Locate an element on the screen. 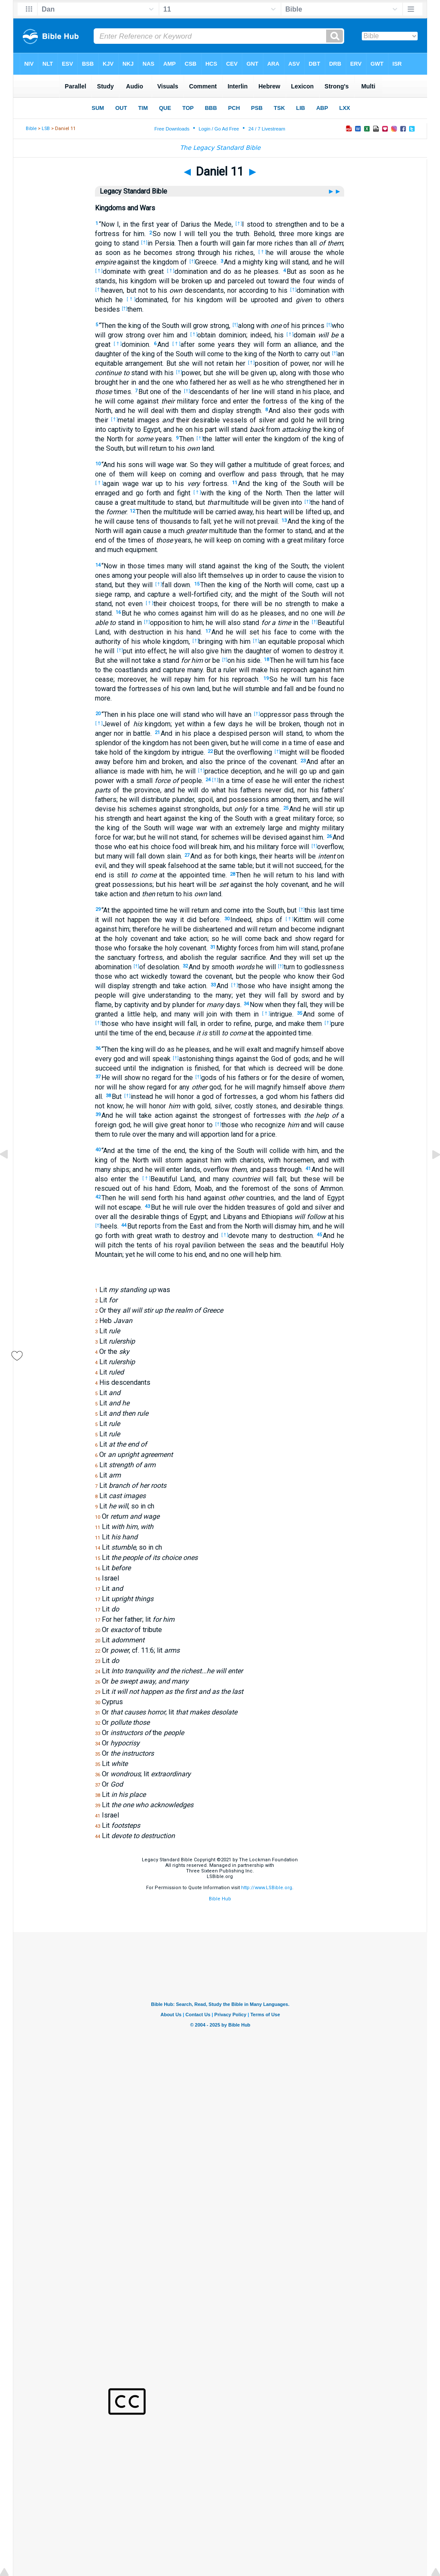 Image resolution: width=440 pixels, height=2576 pixels. enable closed captions for video content is located at coordinates (127, 2401).